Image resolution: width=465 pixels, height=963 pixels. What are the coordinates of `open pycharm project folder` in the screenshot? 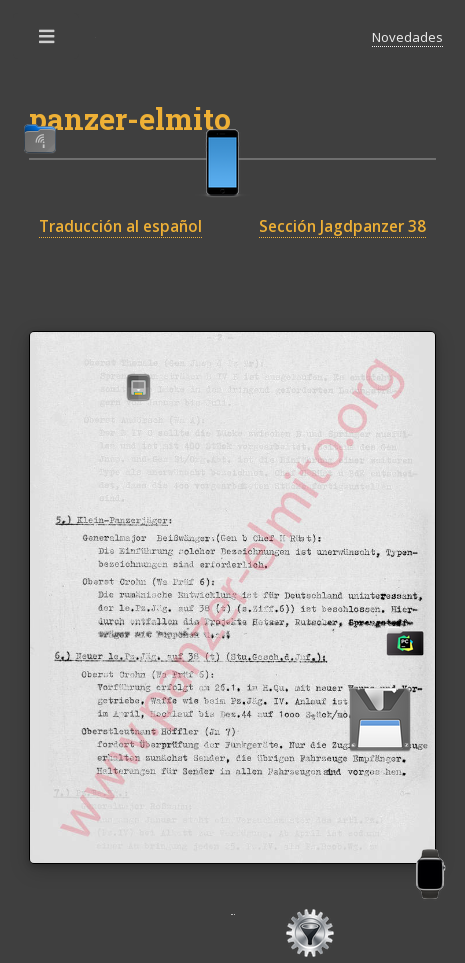 It's located at (405, 642).